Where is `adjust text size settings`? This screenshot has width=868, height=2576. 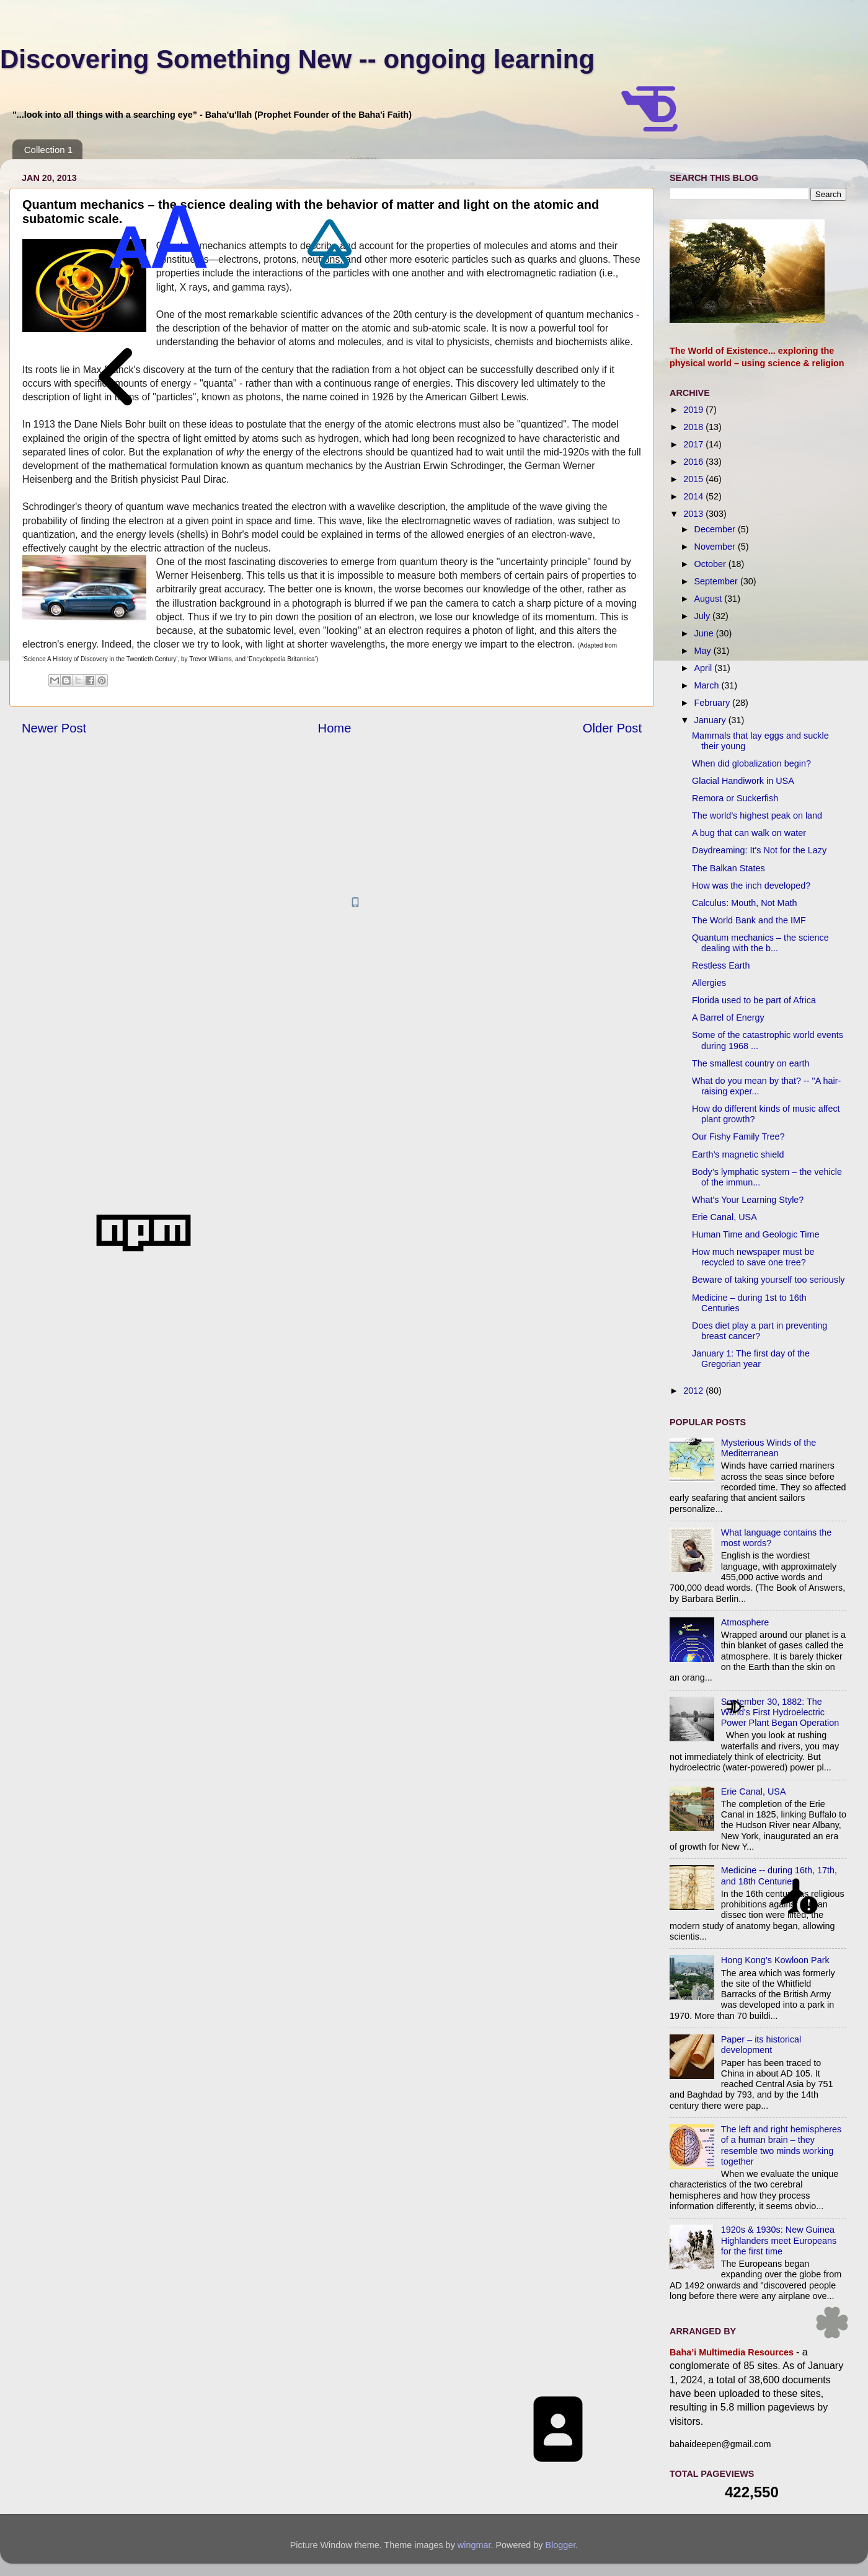
adjust text size settings is located at coordinates (158, 233).